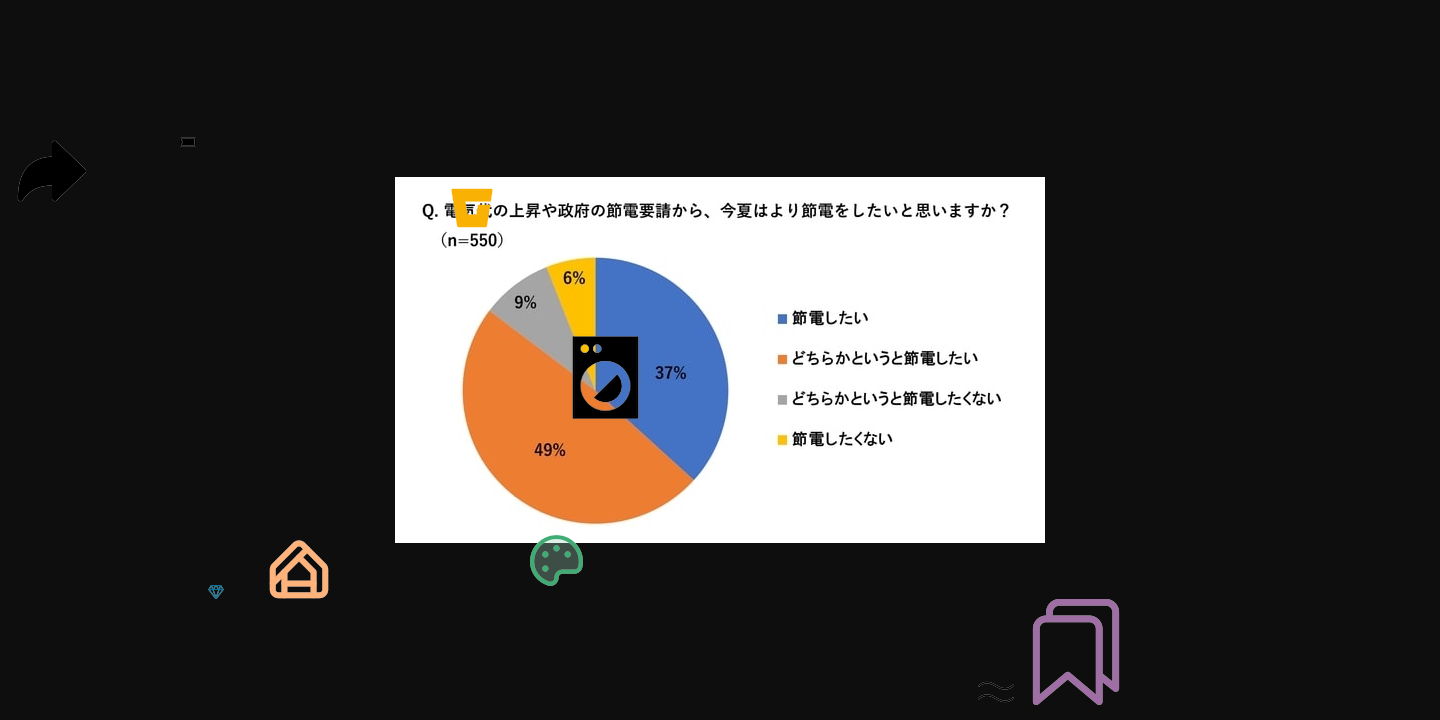 This screenshot has height=720, width=1440. I want to click on rotate device to landscape mode, so click(188, 142).